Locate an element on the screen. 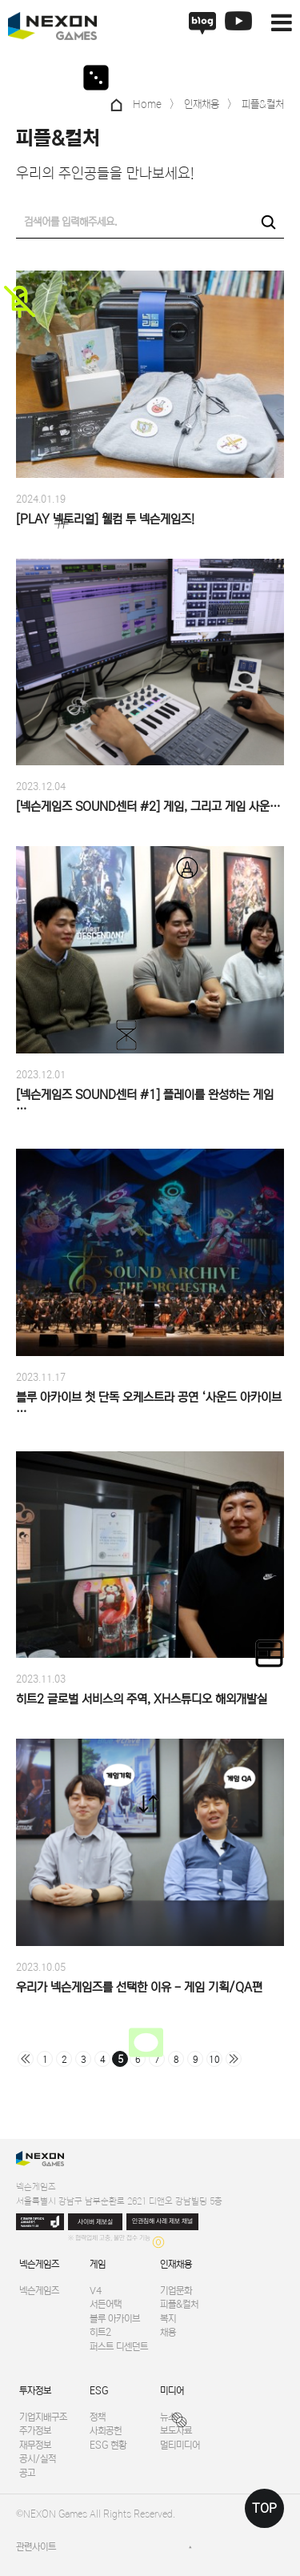 This screenshot has height=2576, width=300. indicates zero items or notifications is located at coordinates (158, 2242).